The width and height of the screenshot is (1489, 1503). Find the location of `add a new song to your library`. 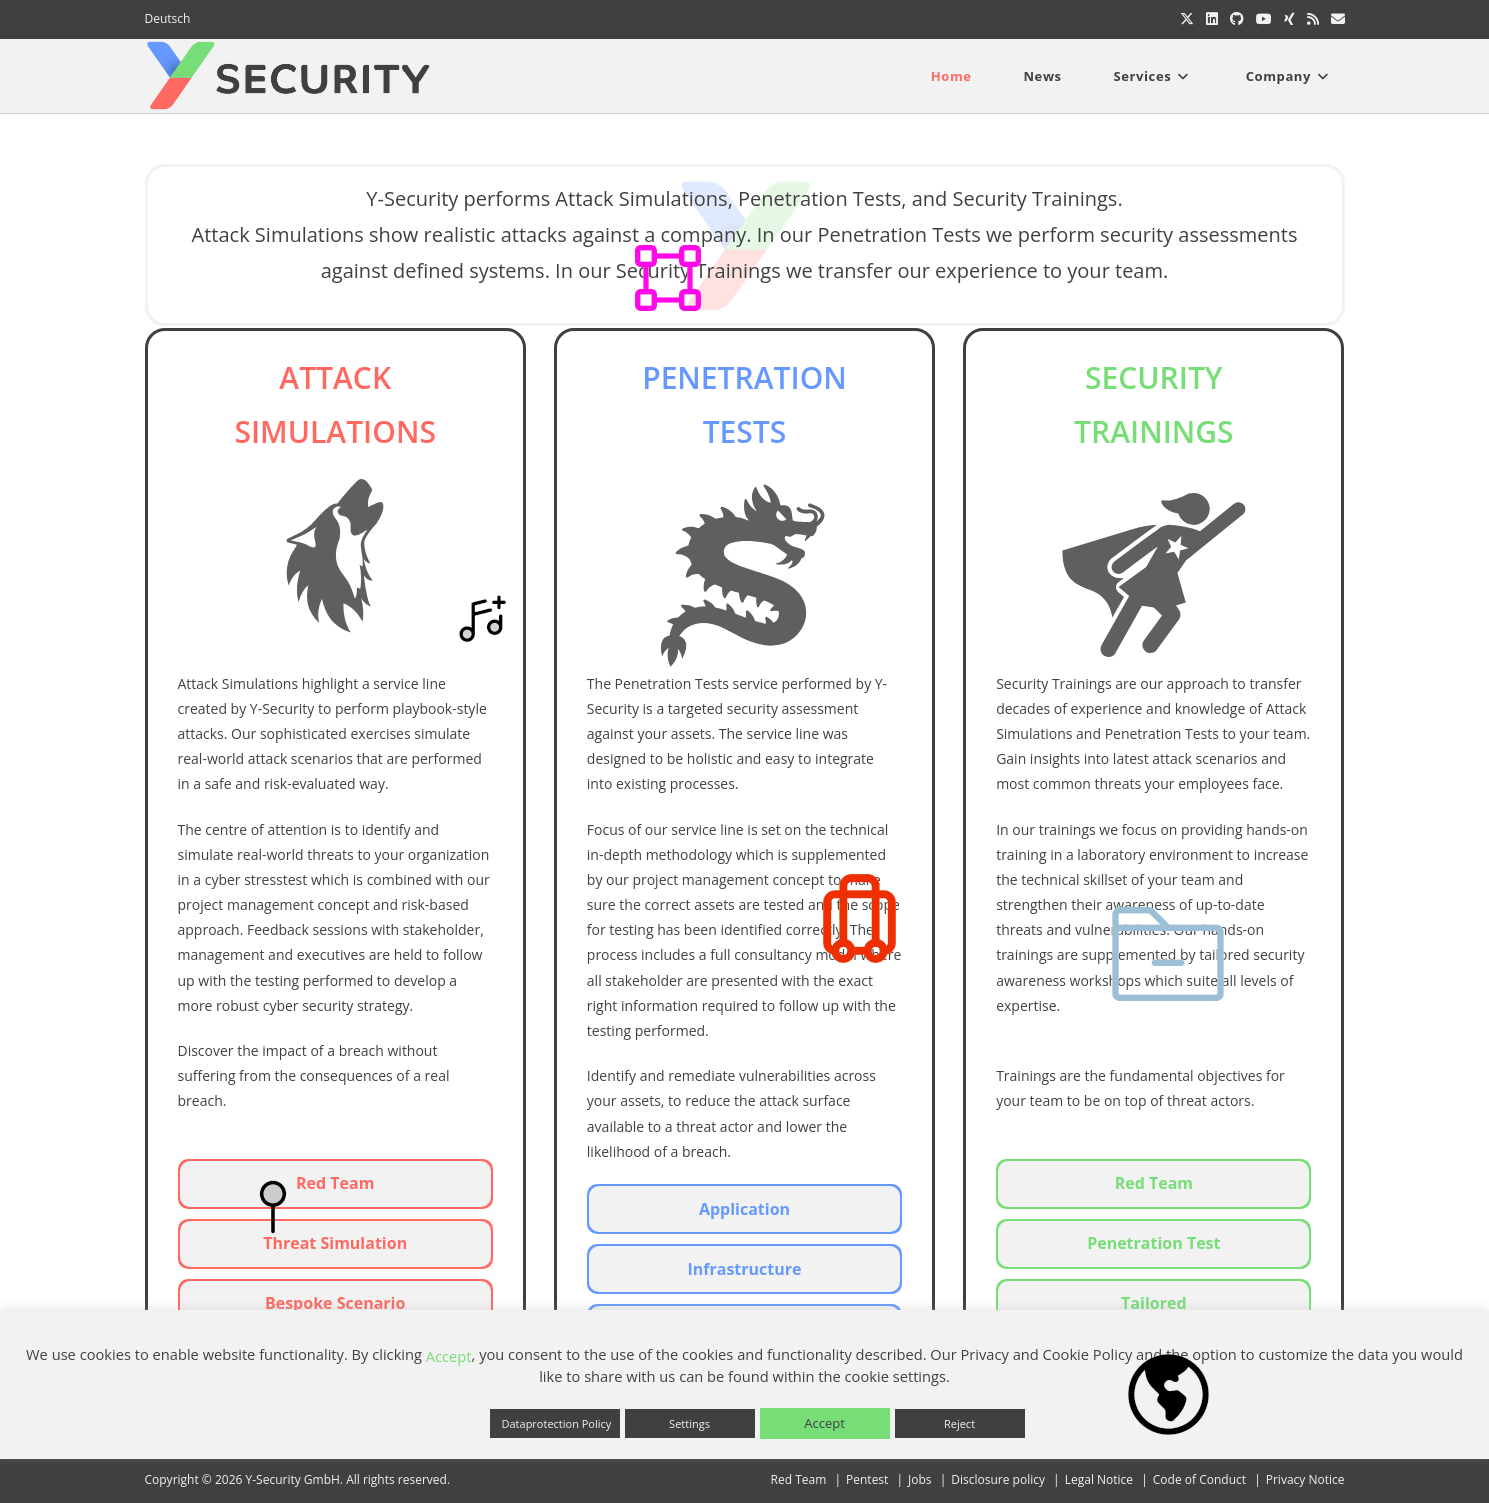

add a new song to your library is located at coordinates (483, 619).